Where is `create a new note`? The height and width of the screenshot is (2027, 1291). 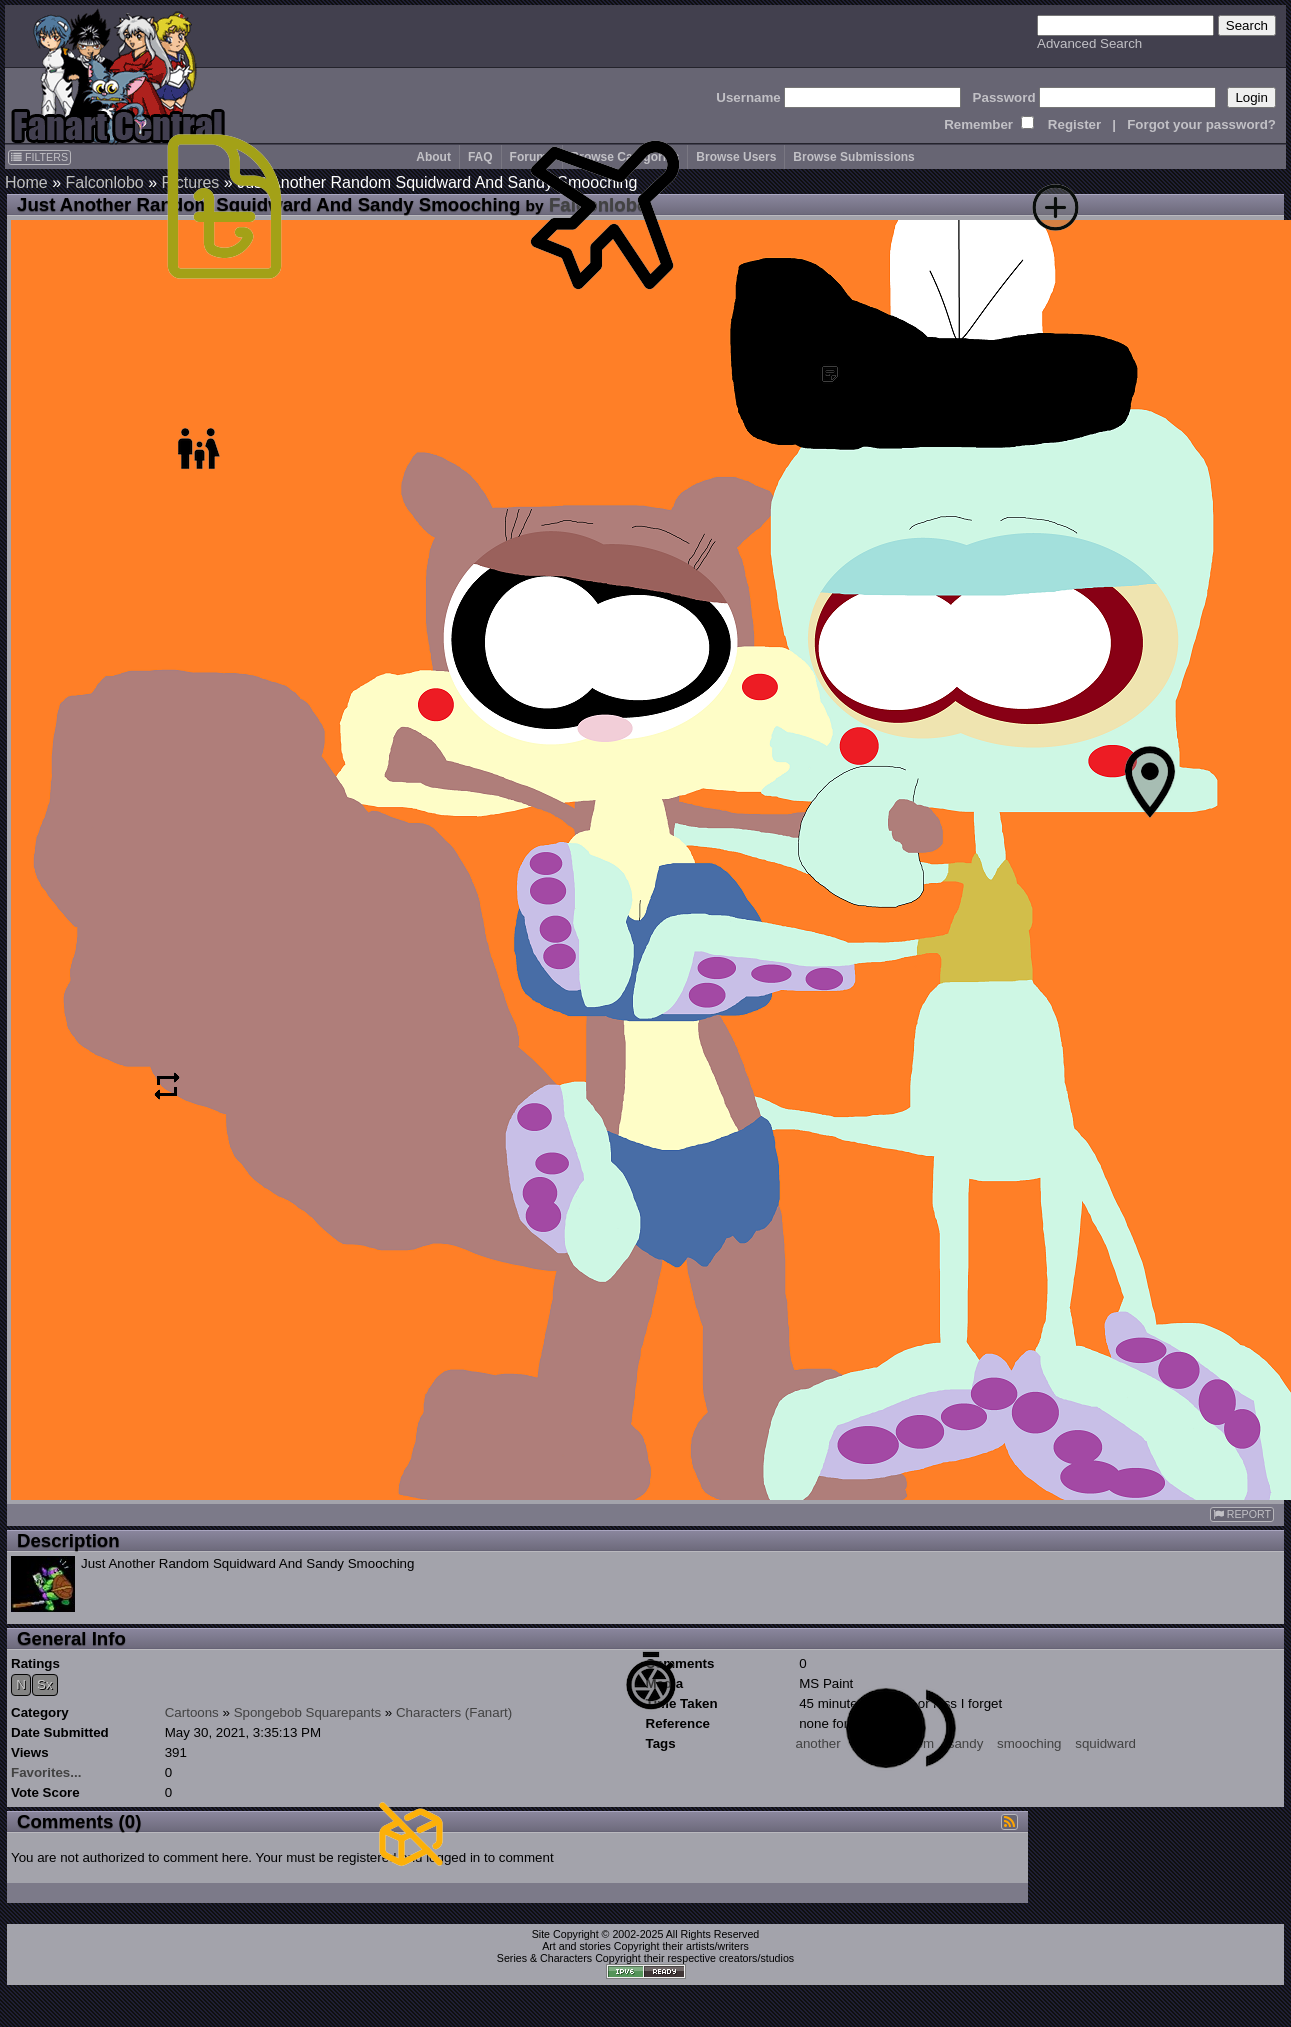 create a new note is located at coordinates (830, 374).